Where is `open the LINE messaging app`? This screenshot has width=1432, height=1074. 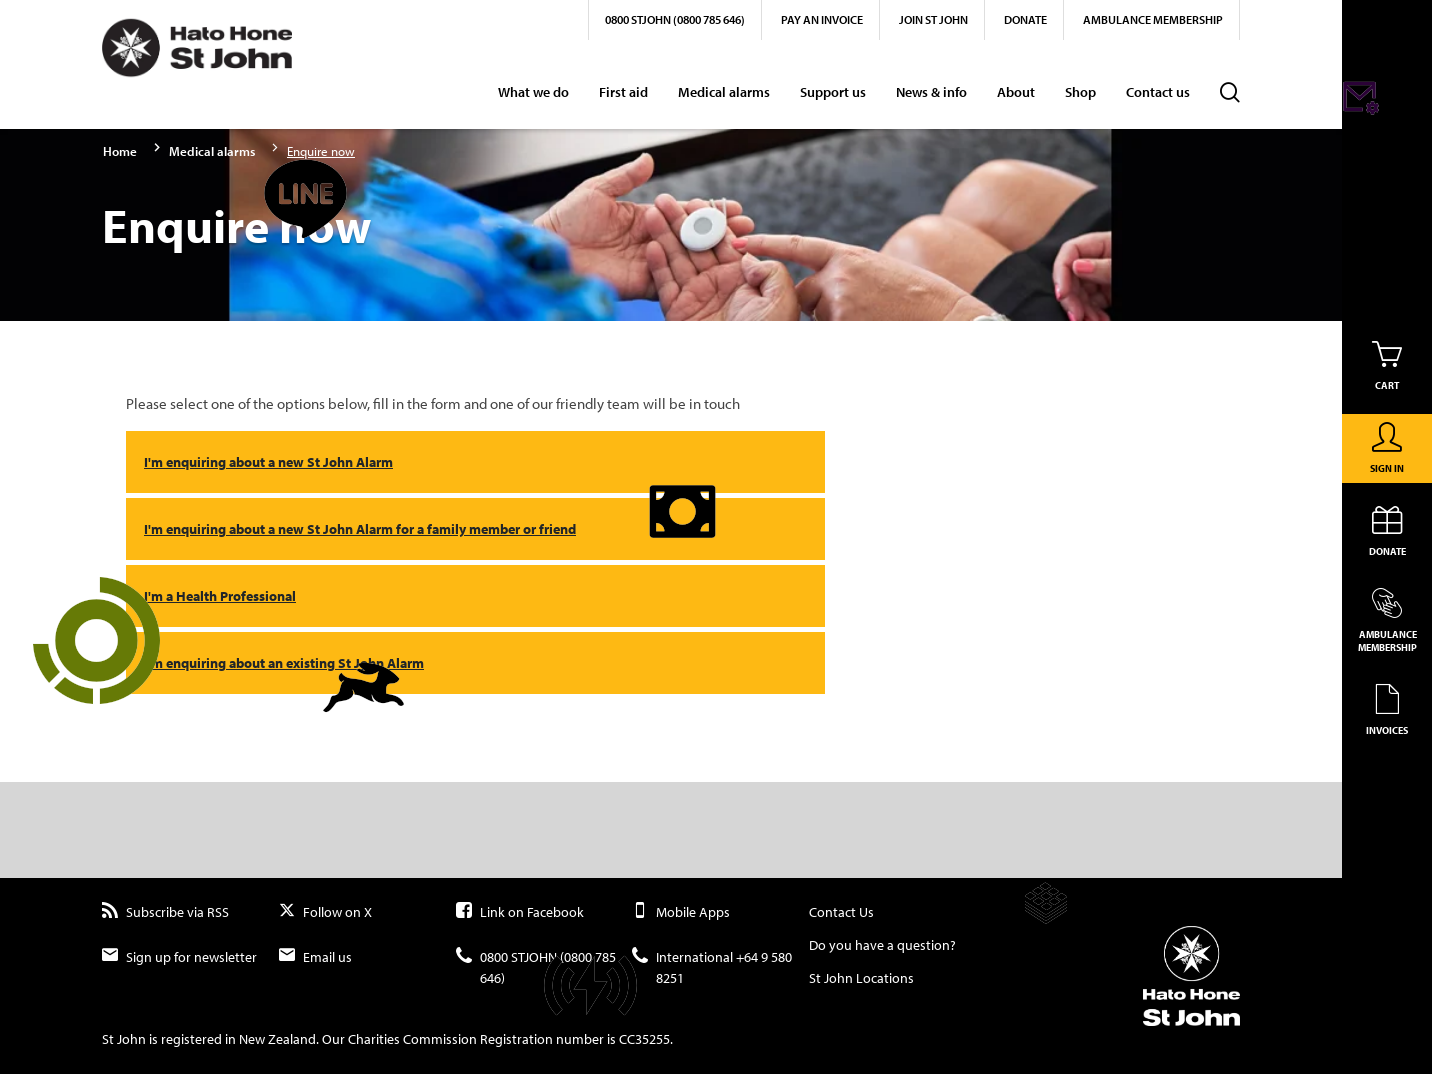 open the LINE messaging app is located at coordinates (305, 198).